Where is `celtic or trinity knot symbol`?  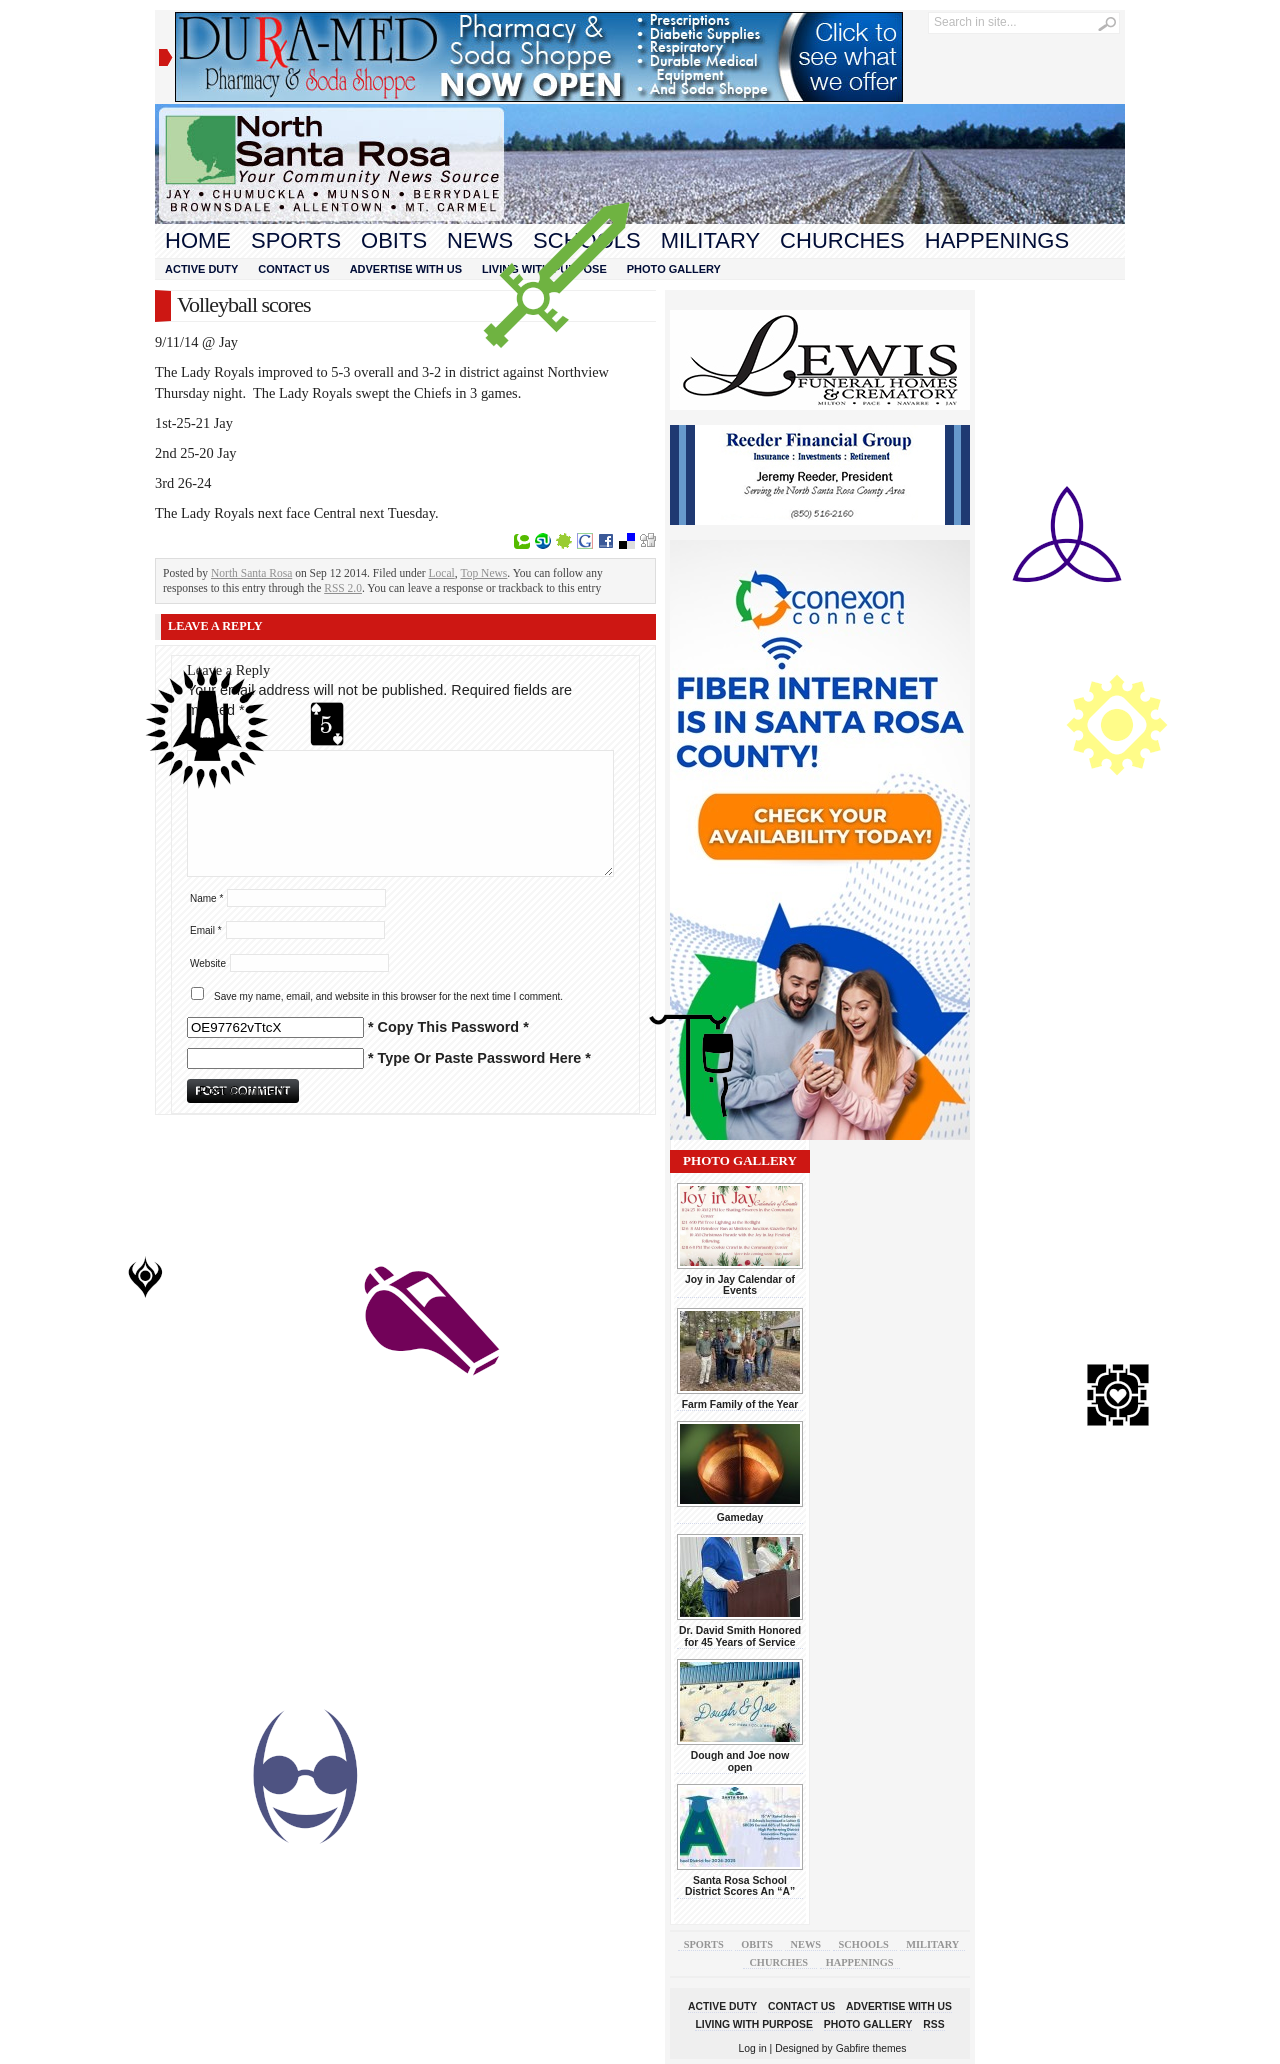
celtic or trinity knot symbol is located at coordinates (1067, 534).